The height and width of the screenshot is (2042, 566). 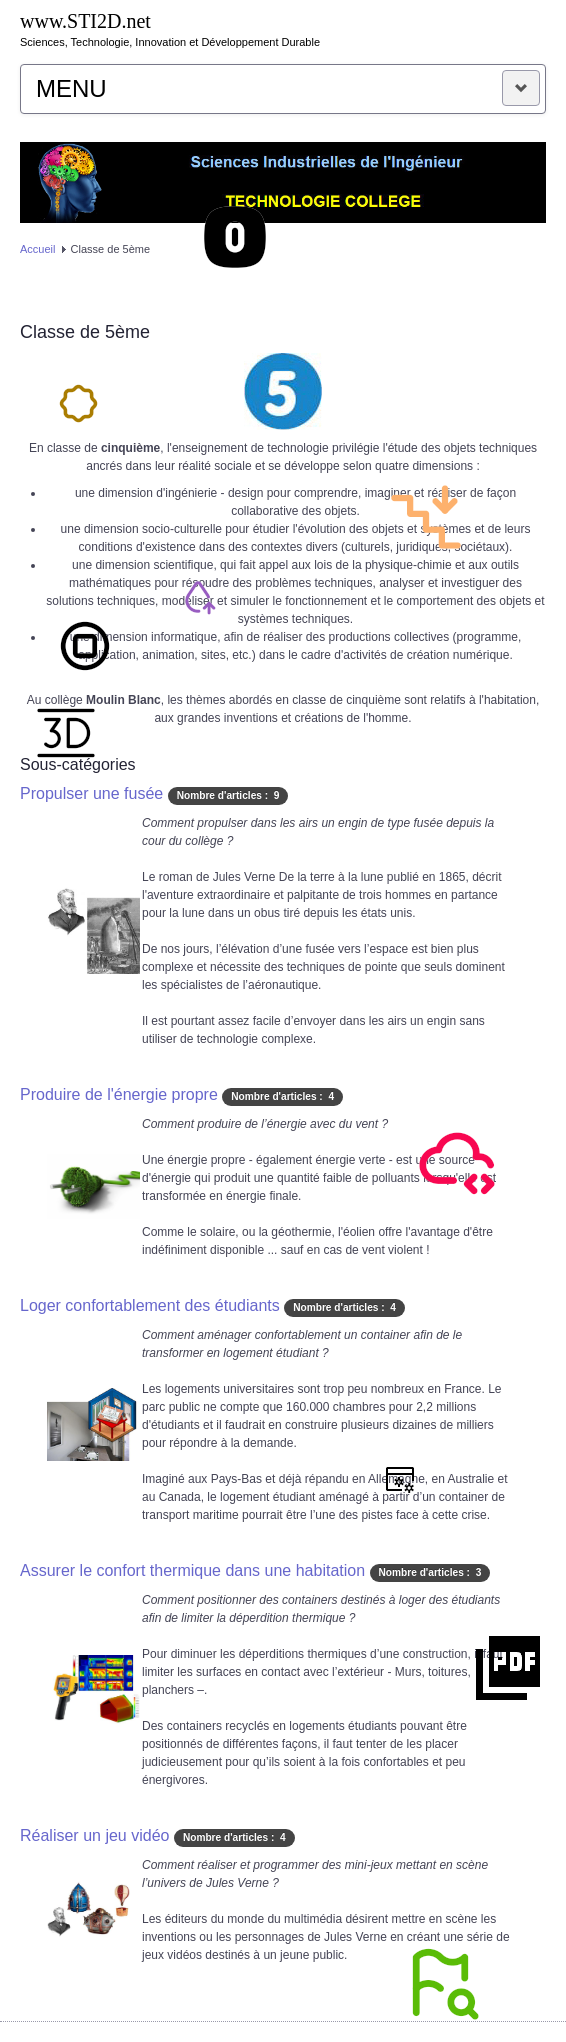 I want to click on indicates an "O" option or selection in a menu, so click(x=235, y=237).